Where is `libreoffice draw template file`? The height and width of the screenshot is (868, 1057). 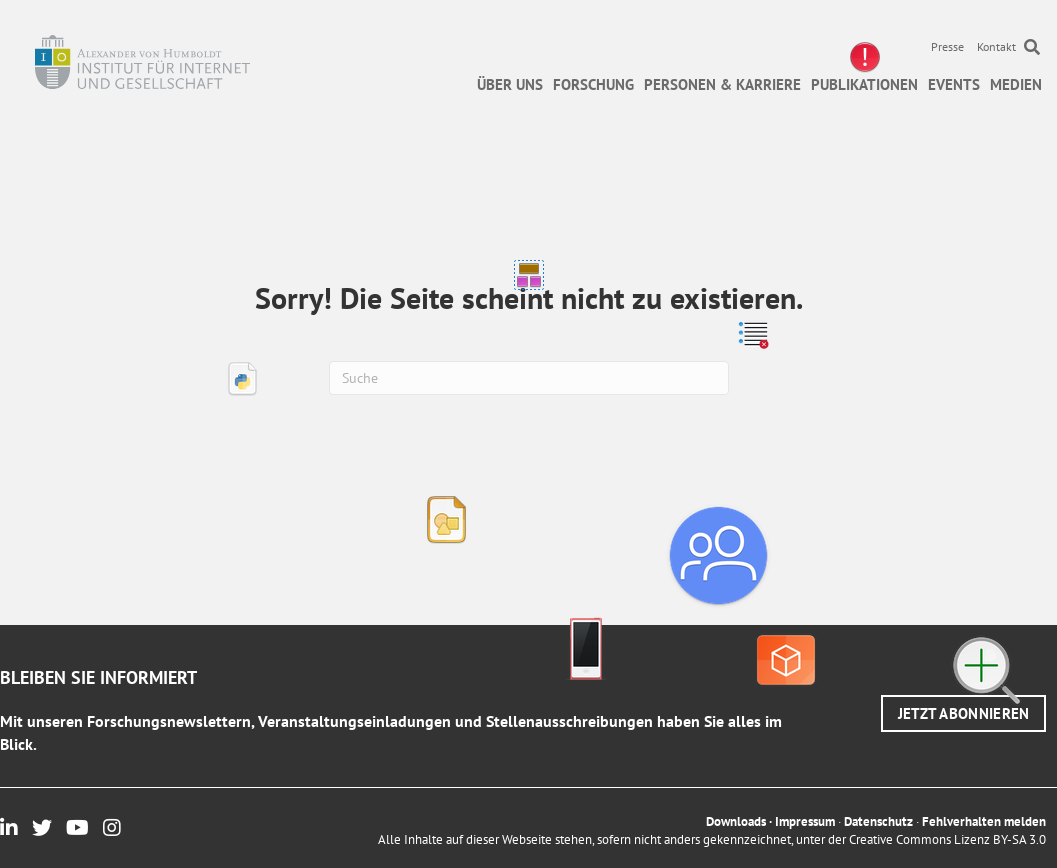
libreoffice draw template file is located at coordinates (446, 519).